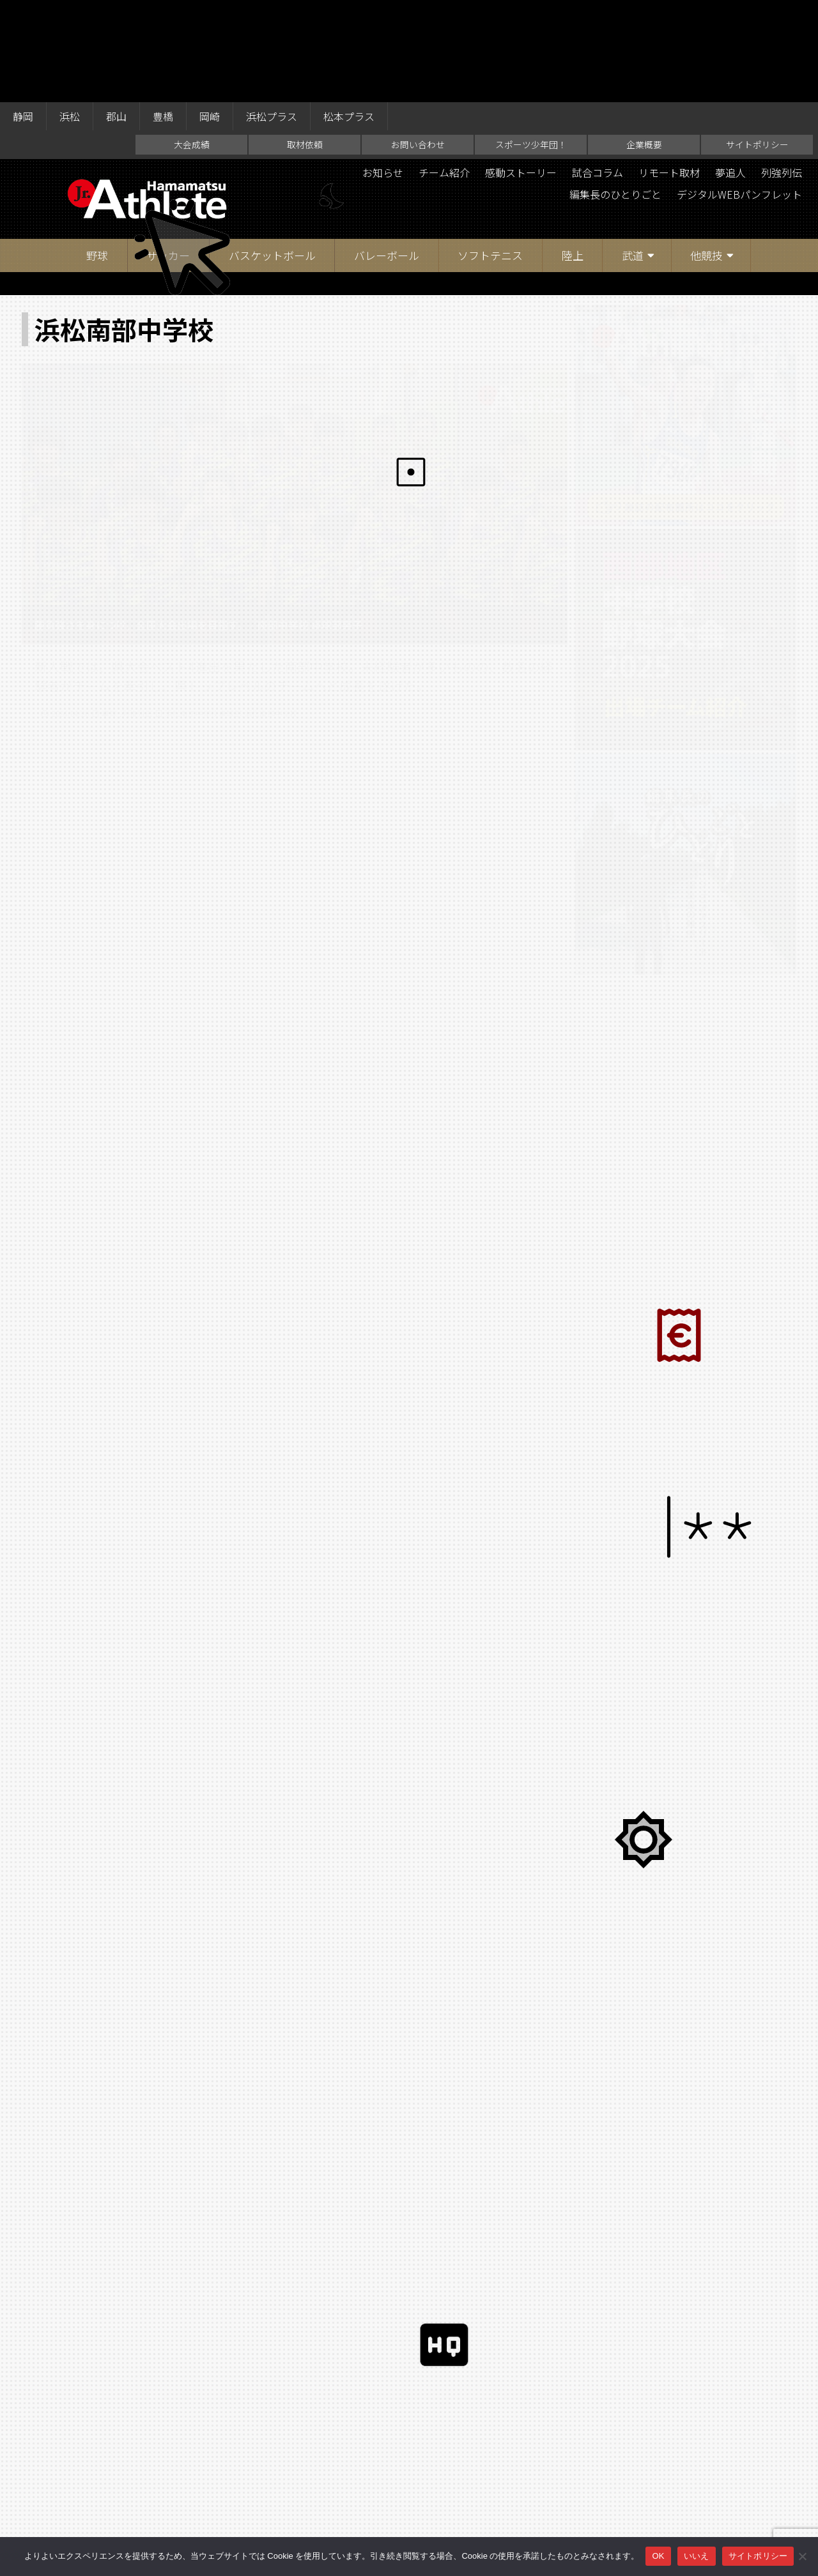 This screenshot has height=2576, width=818. What do you see at coordinates (644, 1840) in the screenshot?
I see `adjust screen brightness settings` at bounding box center [644, 1840].